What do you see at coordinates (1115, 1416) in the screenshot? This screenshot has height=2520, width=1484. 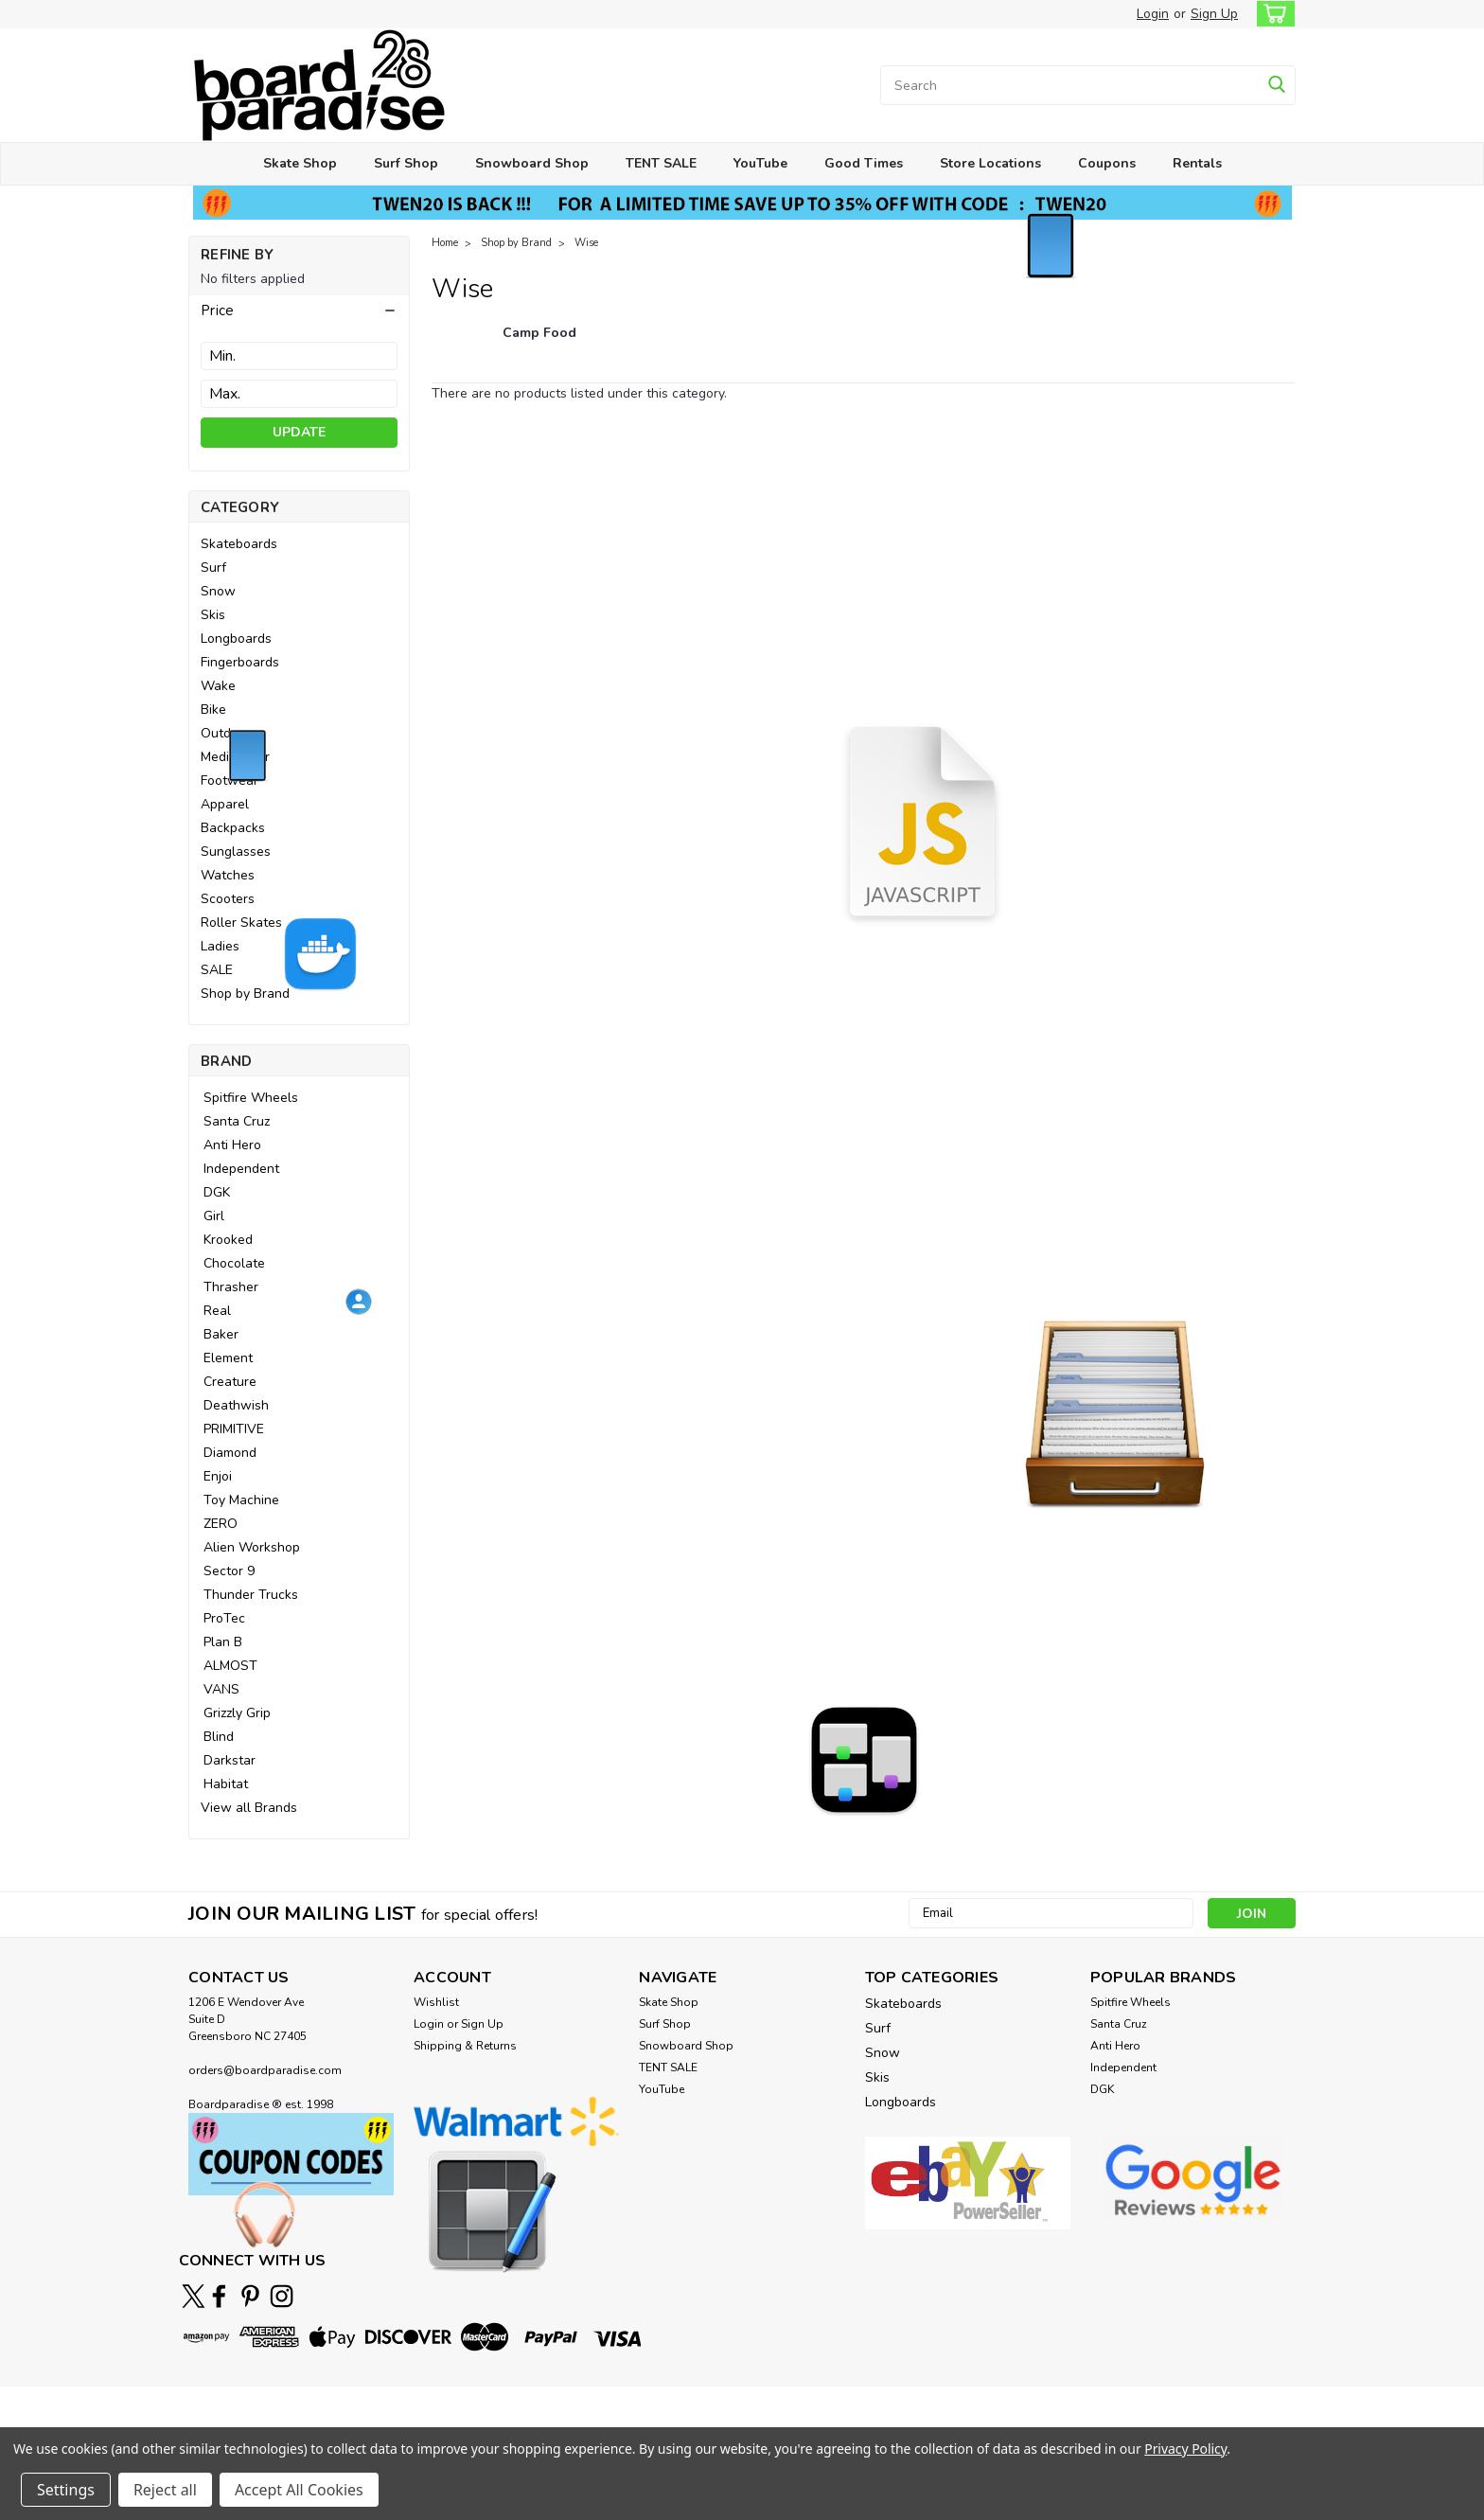 I see `access all my files in finder` at bounding box center [1115, 1416].